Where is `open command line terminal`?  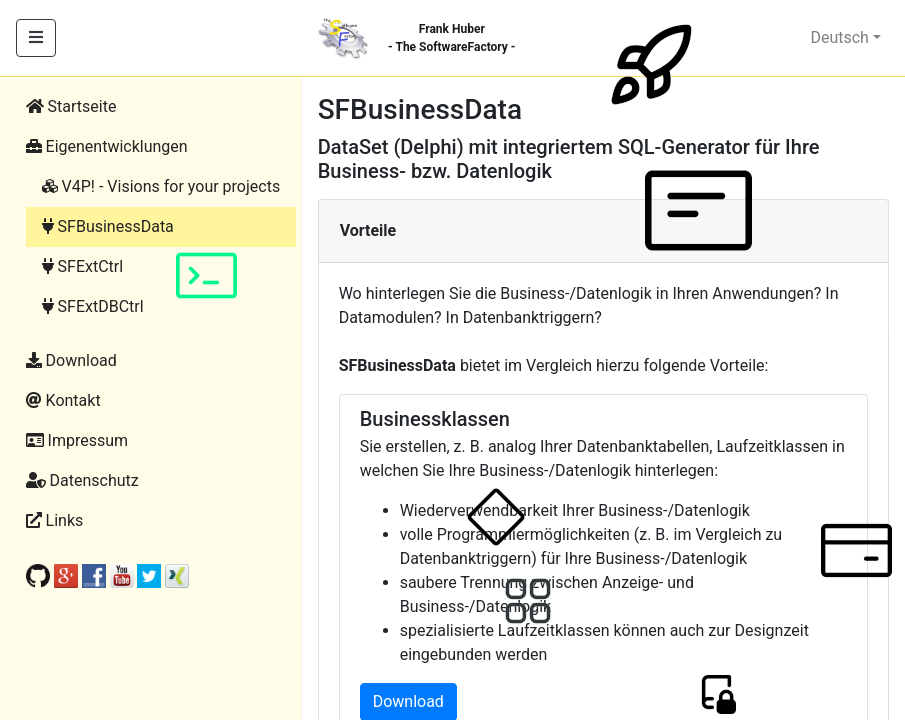 open command line terminal is located at coordinates (206, 275).